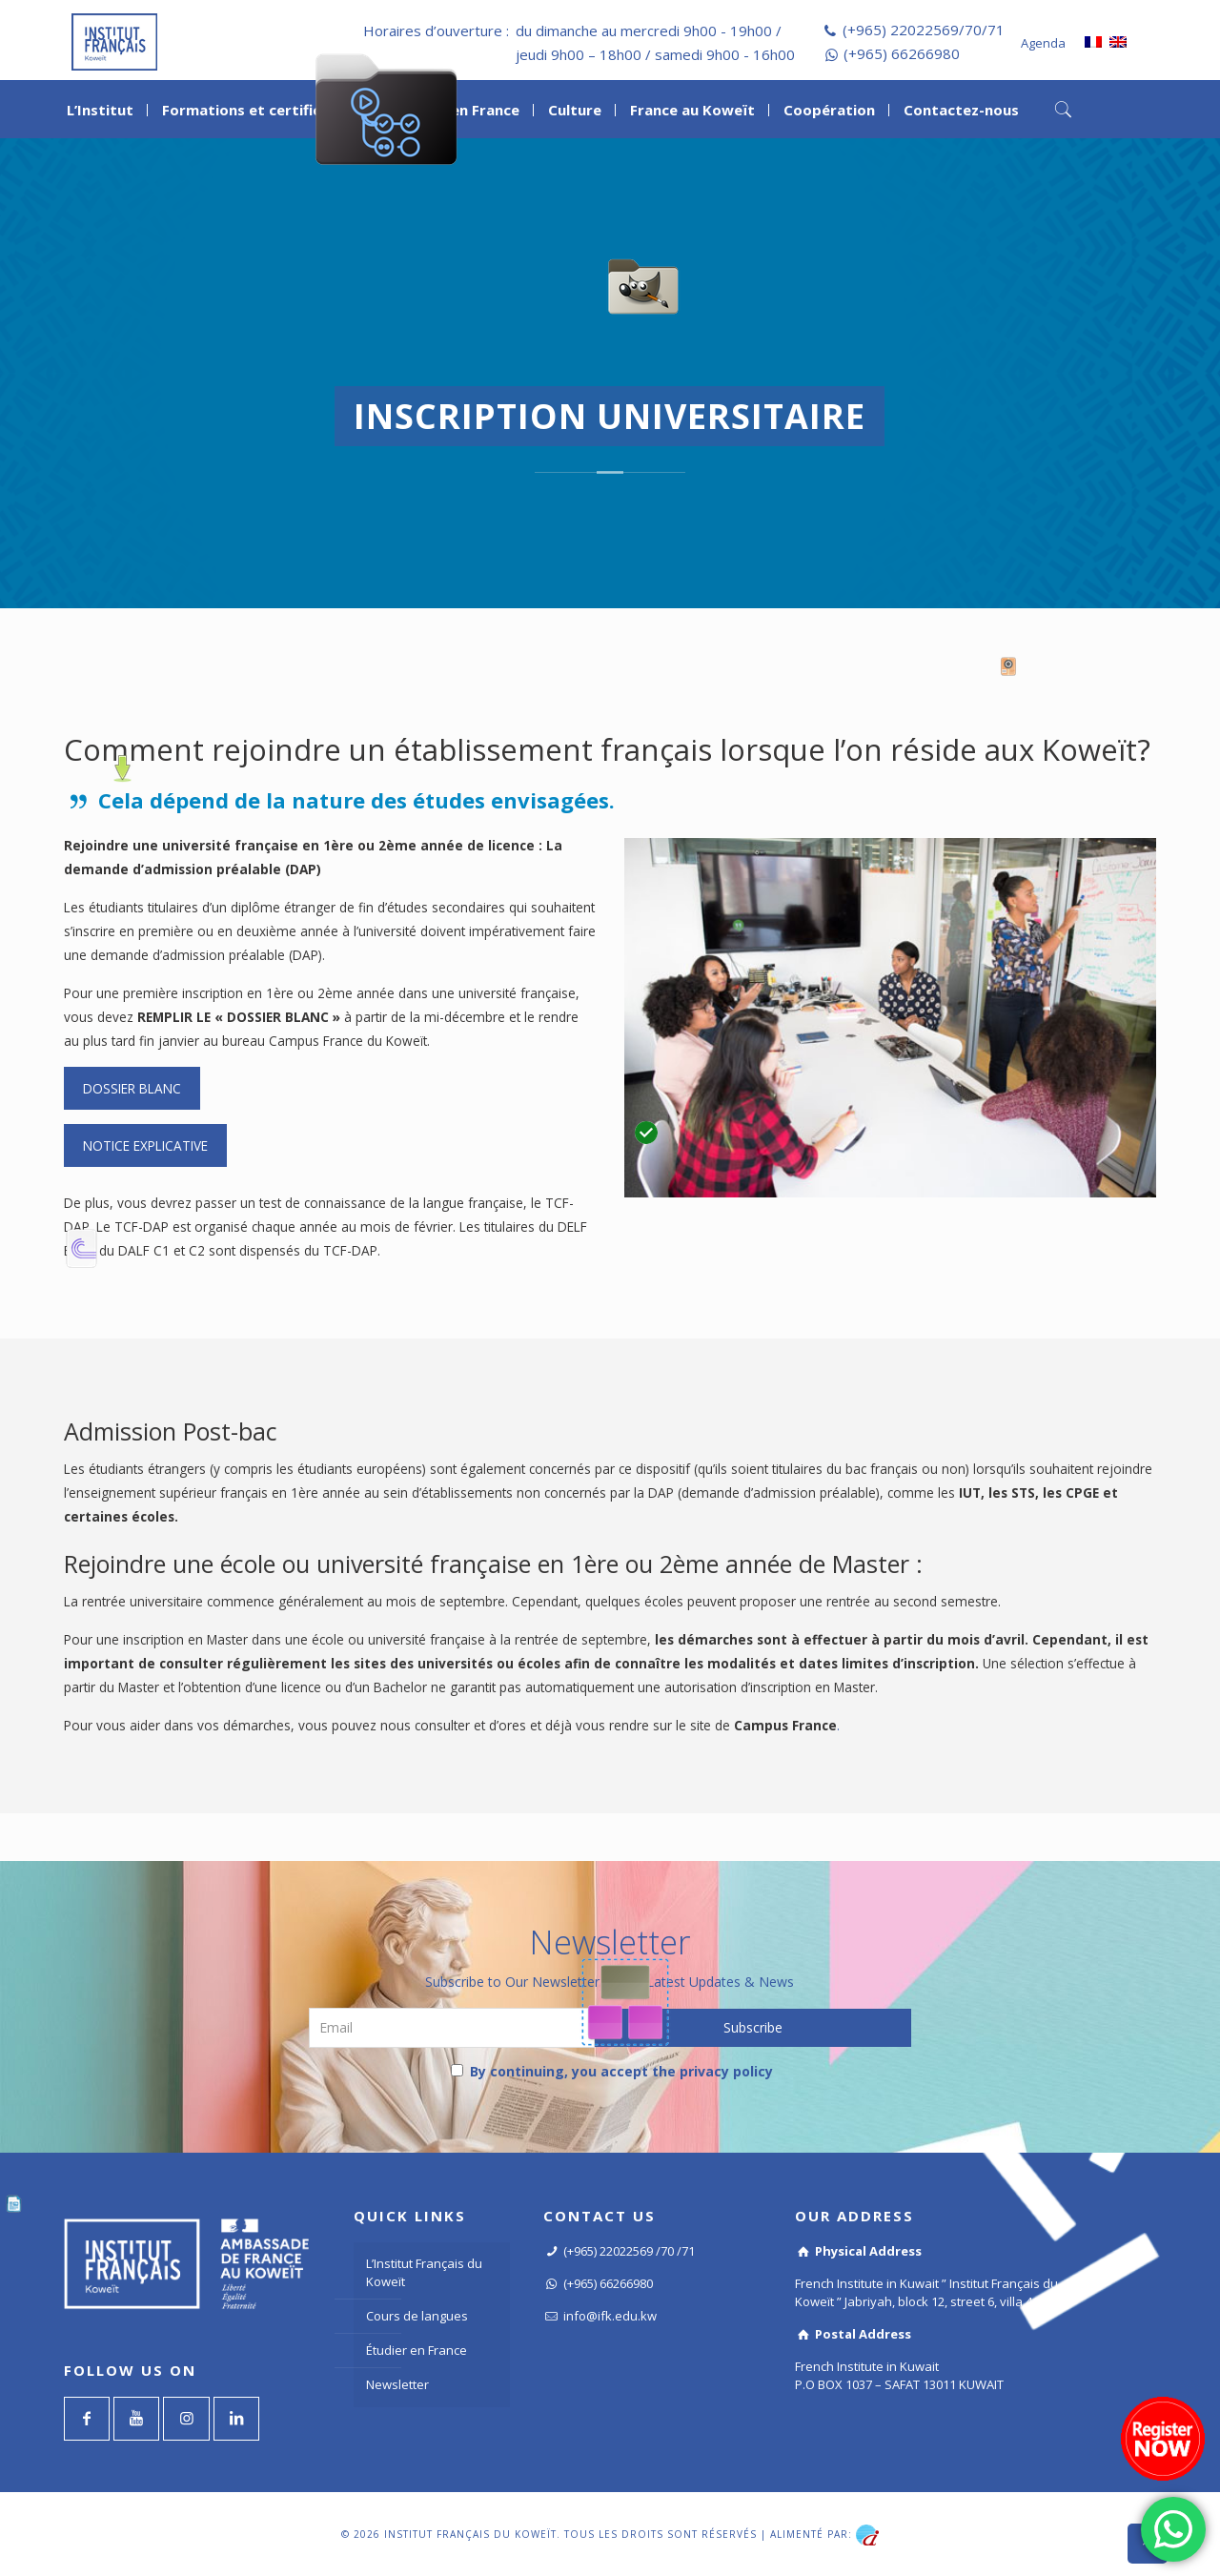  I want to click on folder containing github actions workflows, so click(385, 112).